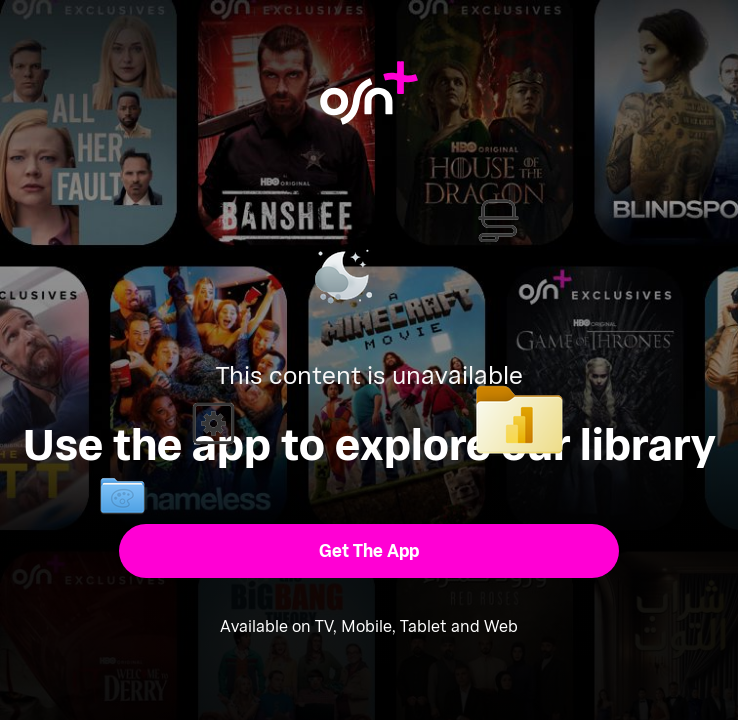 The width and height of the screenshot is (738, 720). I want to click on open folder containing 2D artwork files, so click(122, 495).